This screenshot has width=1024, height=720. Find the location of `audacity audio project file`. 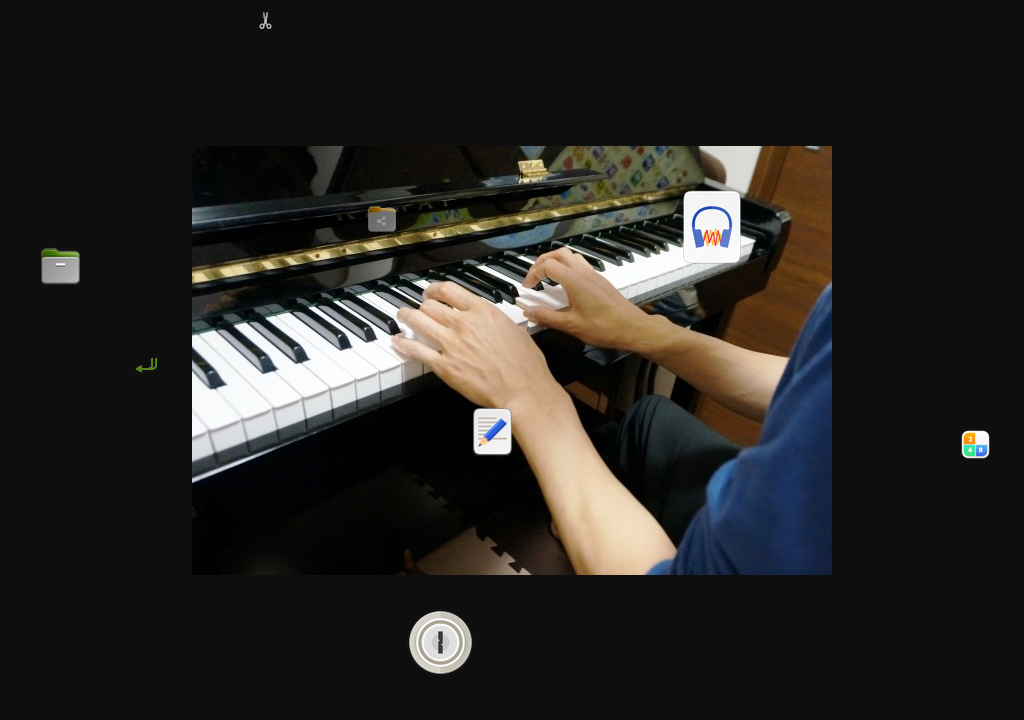

audacity audio project file is located at coordinates (712, 227).